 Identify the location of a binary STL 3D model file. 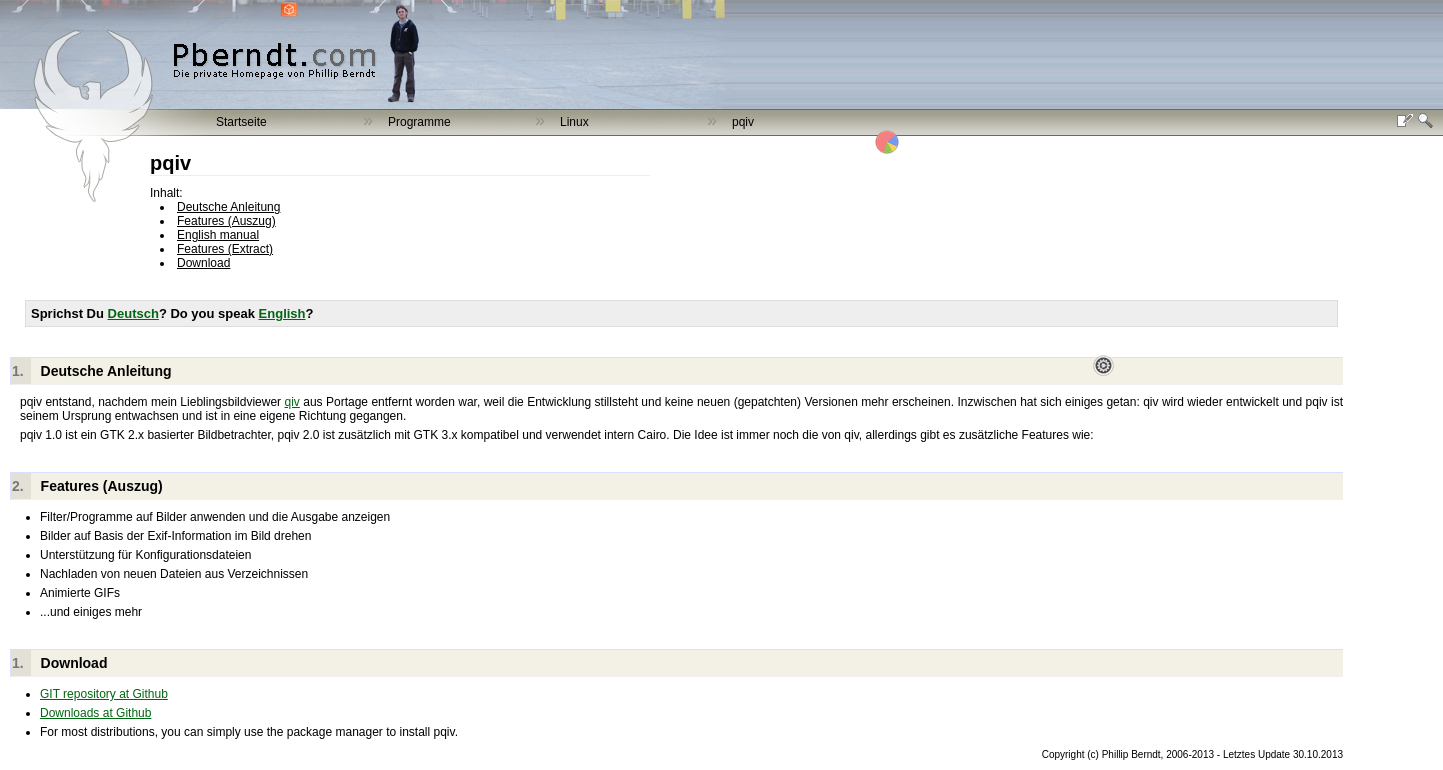
(289, 9).